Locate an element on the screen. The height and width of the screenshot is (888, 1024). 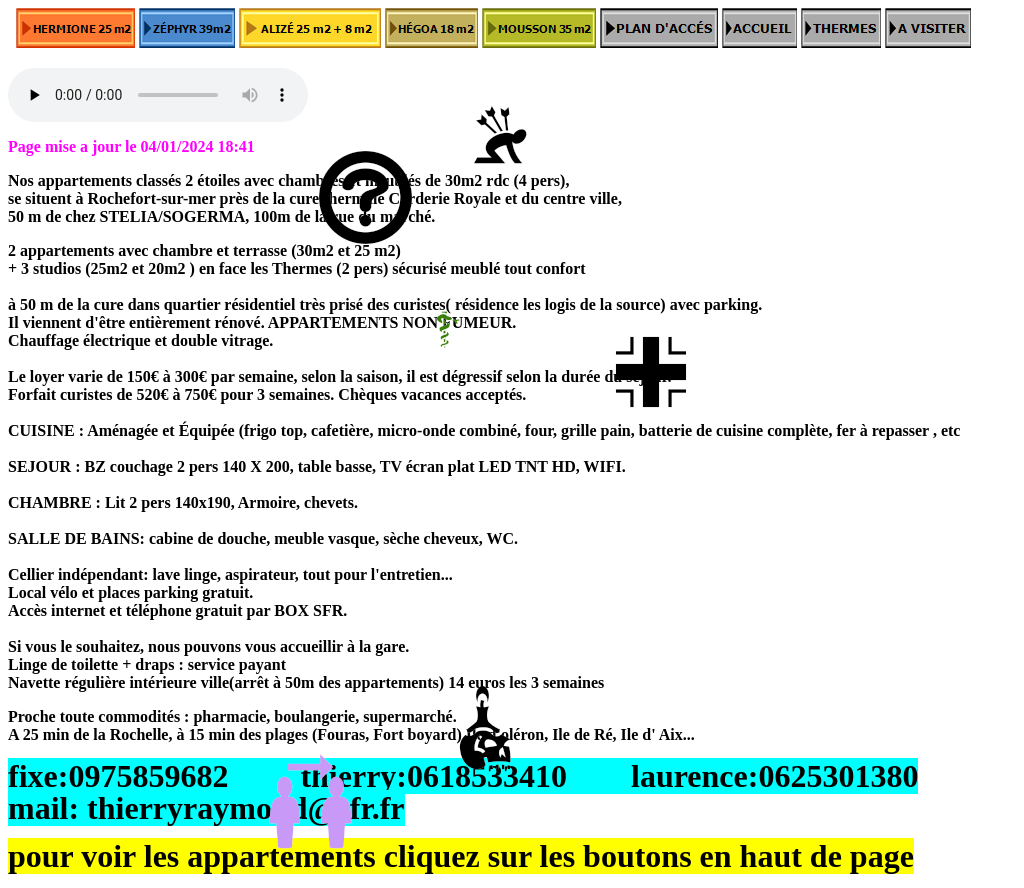
access dark or horror-themed game settings is located at coordinates (483, 727).